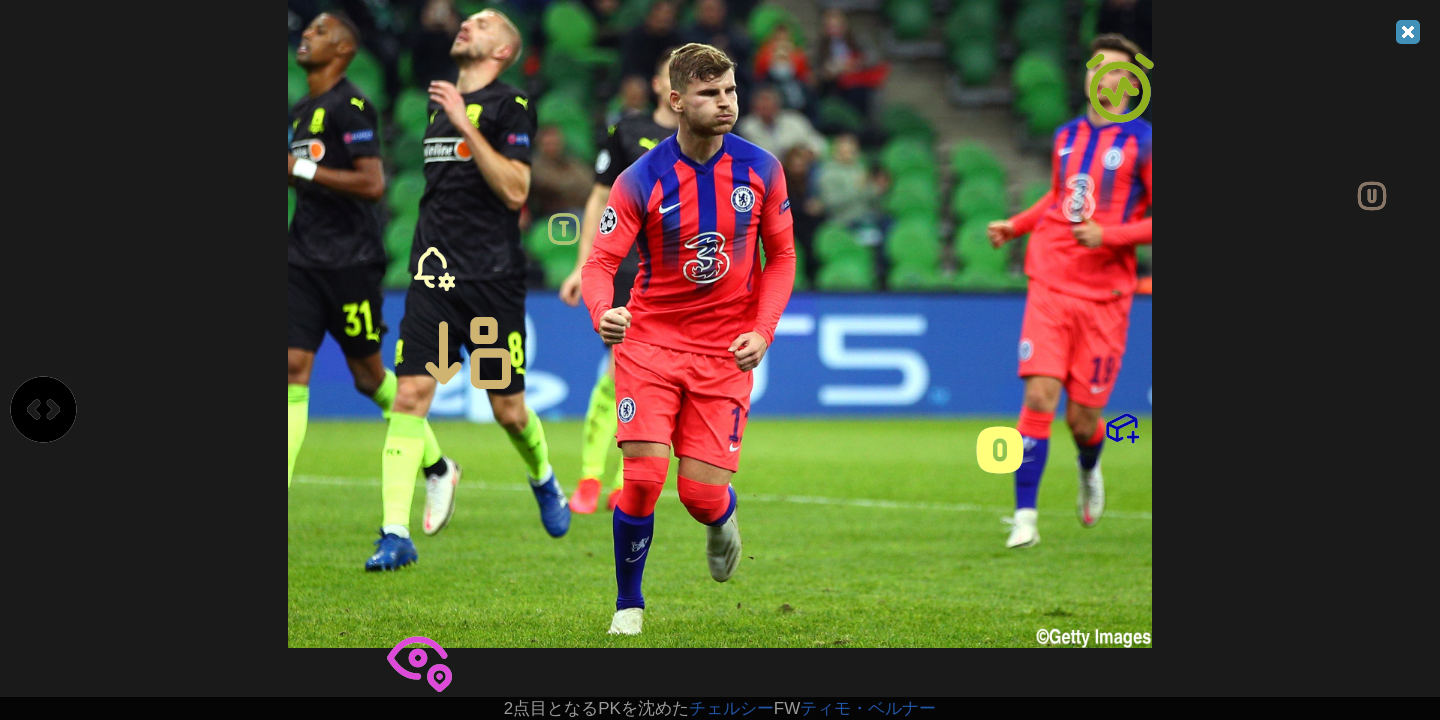 This screenshot has height=720, width=1440. I want to click on access notification settings, so click(432, 267).